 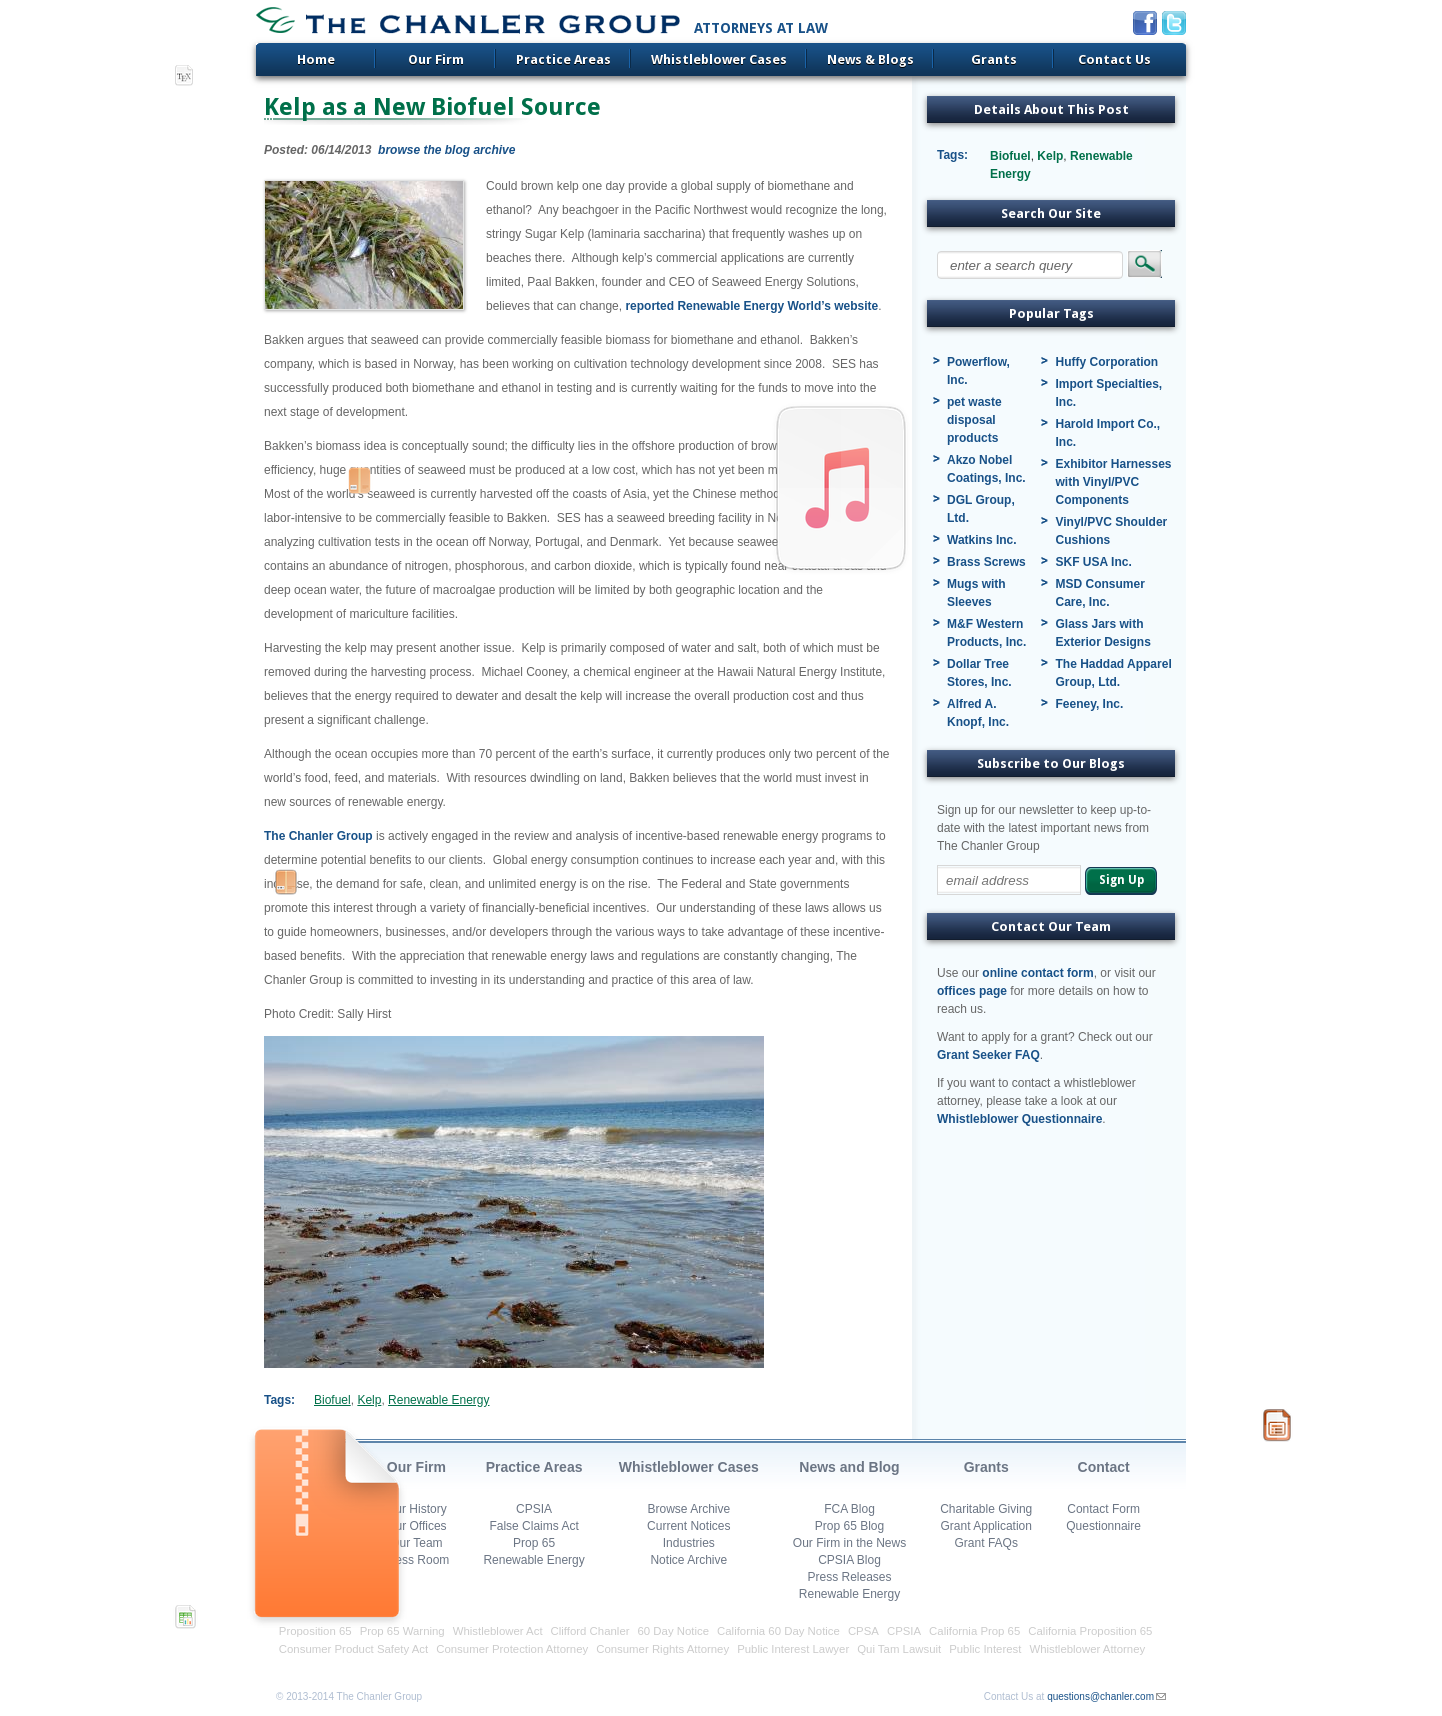 What do you see at coordinates (1277, 1425) in the screenshot?
I see `libreoffice impress presentation file` at bounding box center [1277, 1425].